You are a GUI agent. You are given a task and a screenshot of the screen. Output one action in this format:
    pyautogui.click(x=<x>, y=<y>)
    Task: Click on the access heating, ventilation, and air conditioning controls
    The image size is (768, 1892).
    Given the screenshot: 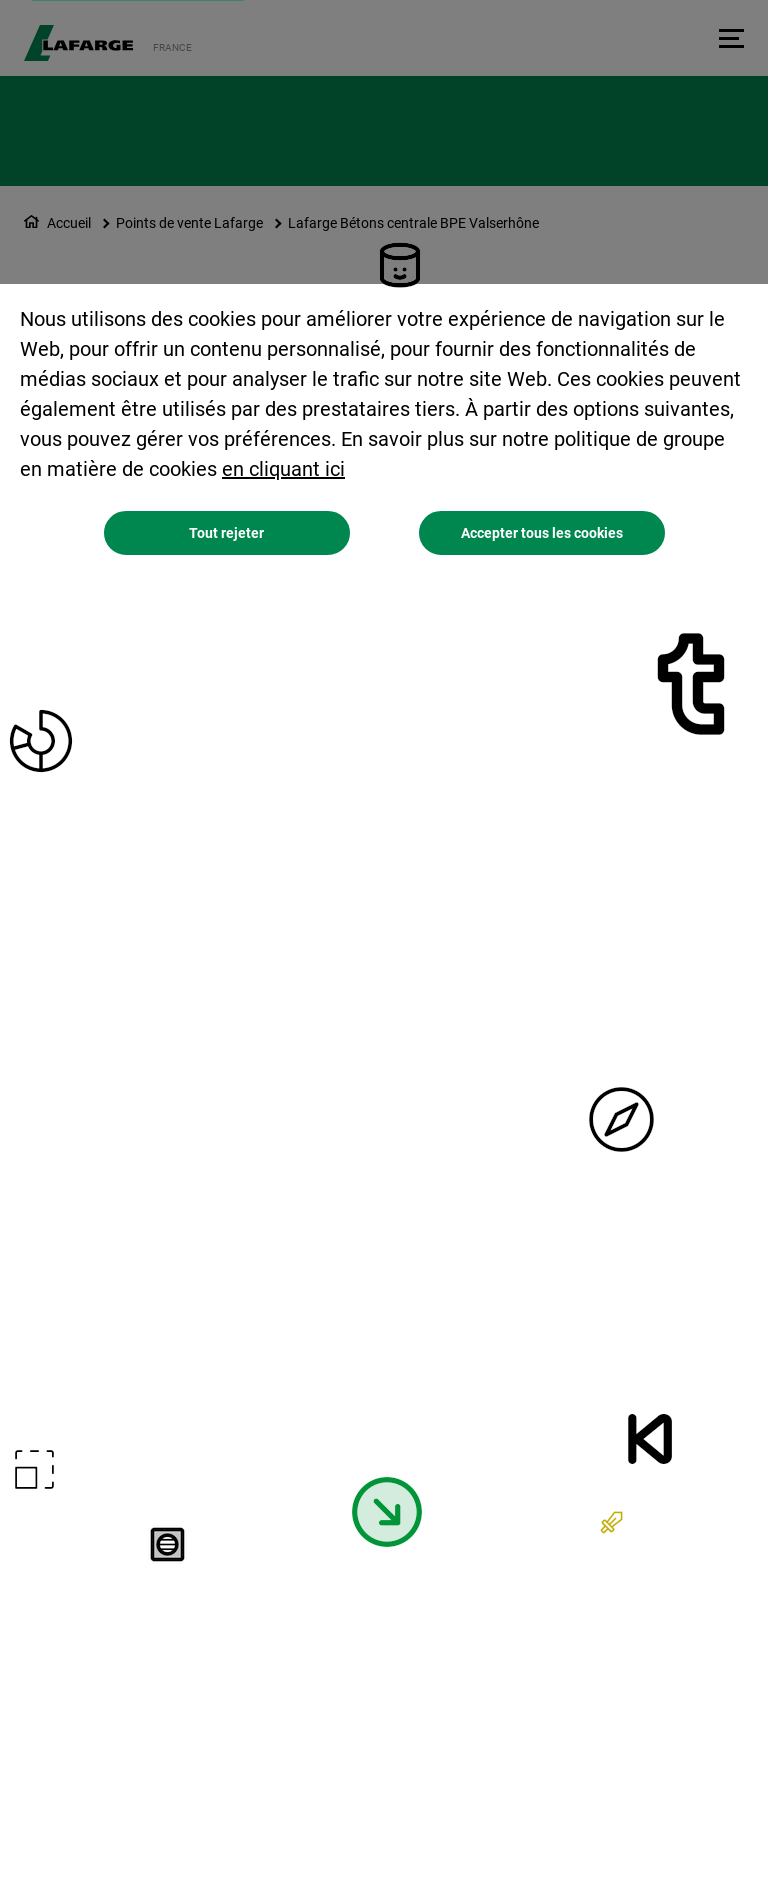 What is the action you would take?
    pyautogui.click(x=167, y=1544)
    